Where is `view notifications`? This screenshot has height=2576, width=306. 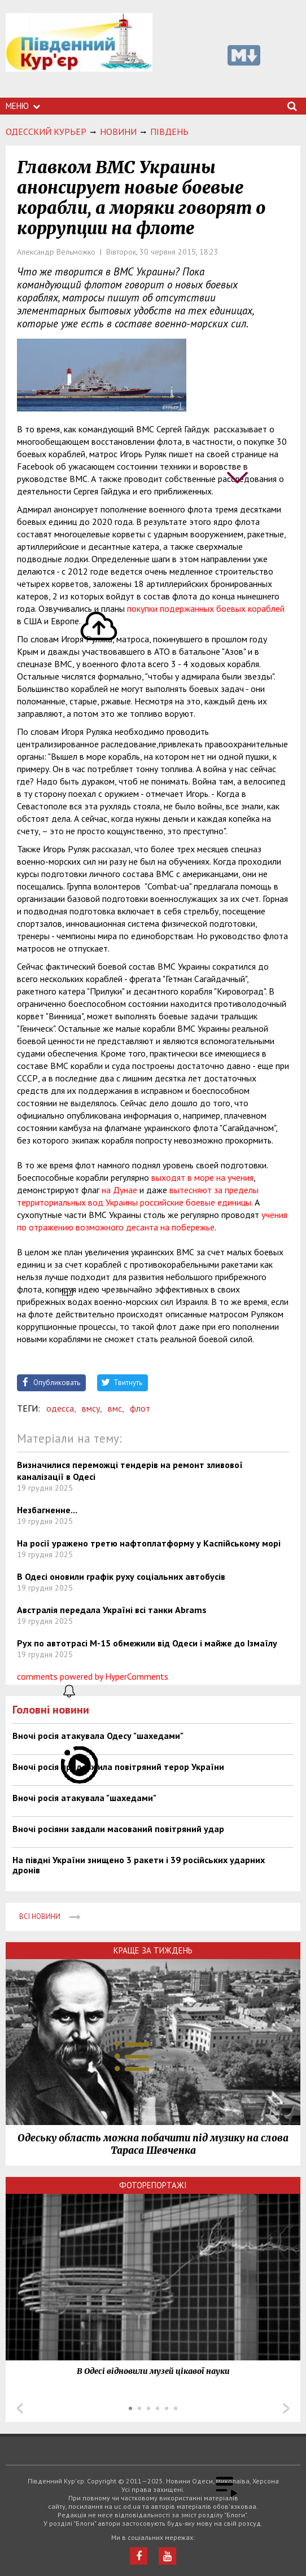 view notifications is located at coordinates (69, 1691).